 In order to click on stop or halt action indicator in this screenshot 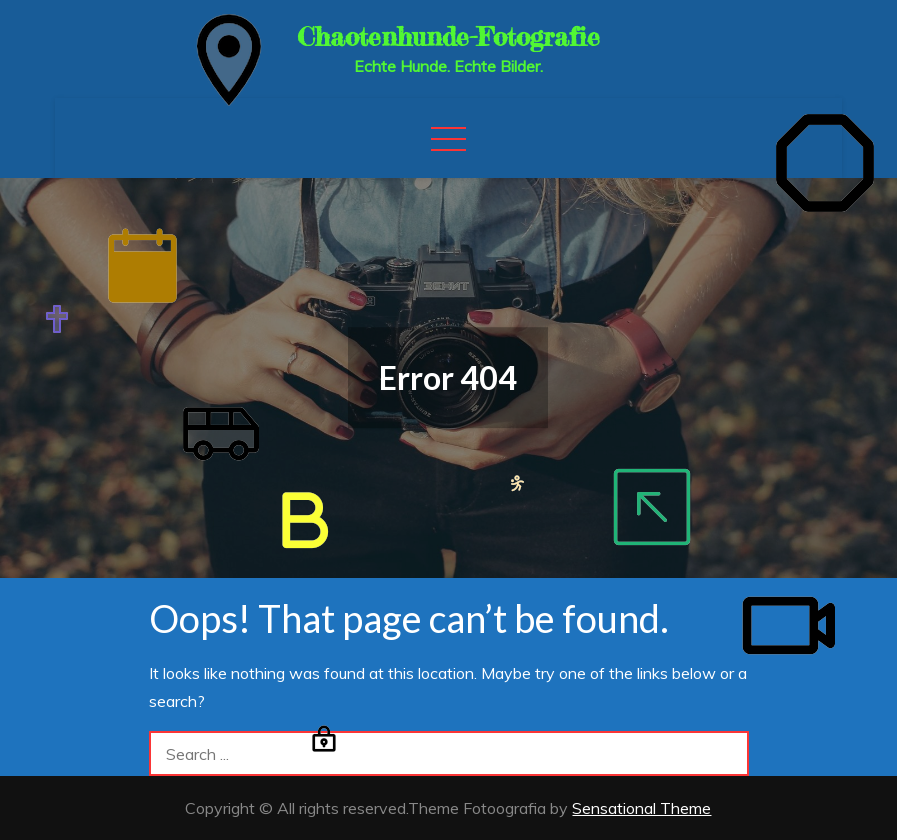, I will do `click(825, 163)`.